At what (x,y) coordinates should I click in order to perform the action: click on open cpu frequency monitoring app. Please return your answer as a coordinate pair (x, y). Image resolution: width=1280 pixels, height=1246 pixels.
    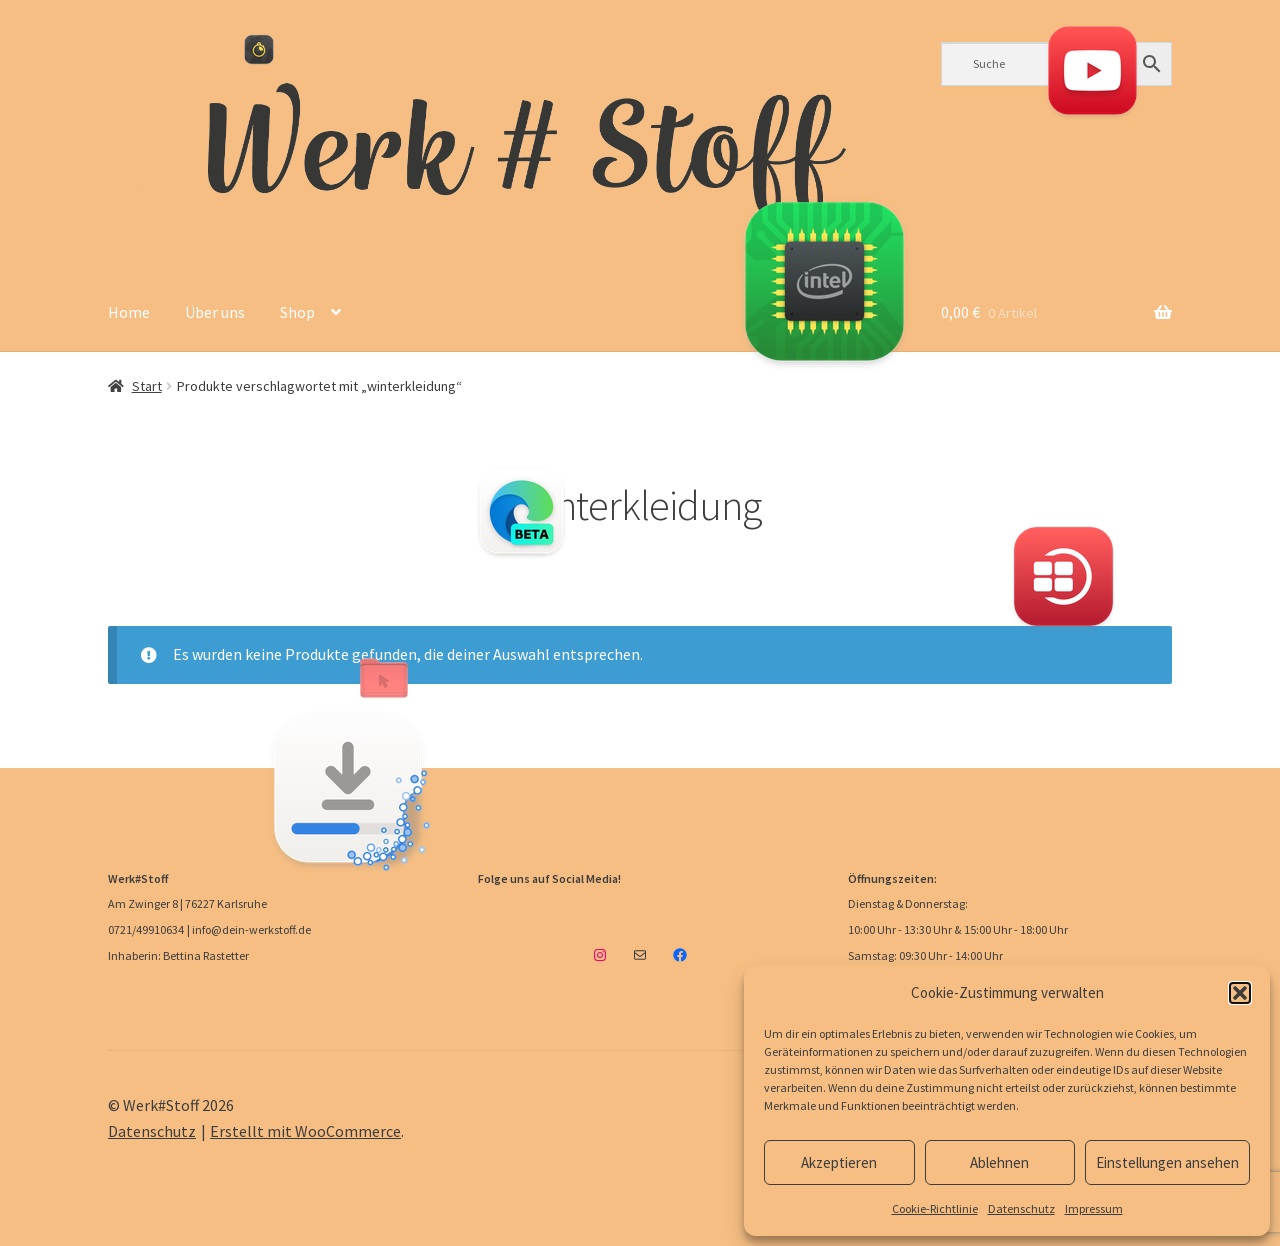
    Looking at the image, I should click on (824, 281).